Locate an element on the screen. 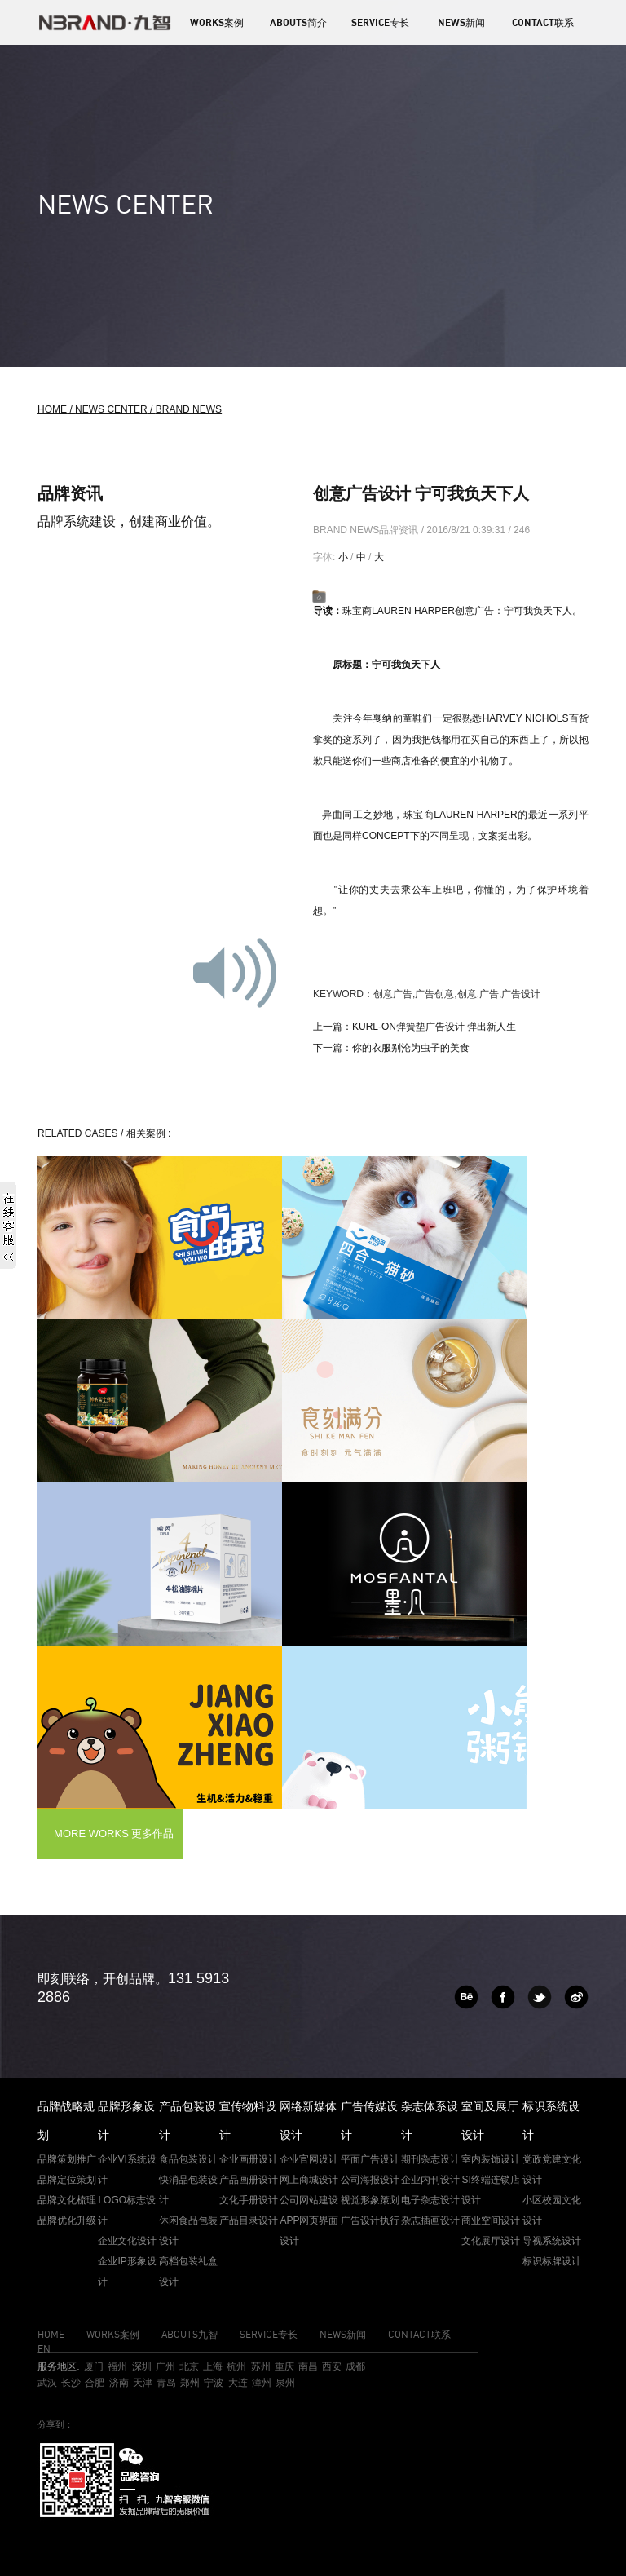 The image size is (626, 2576). adjust speaker or audio output settings is located at coordinates (235, 973).